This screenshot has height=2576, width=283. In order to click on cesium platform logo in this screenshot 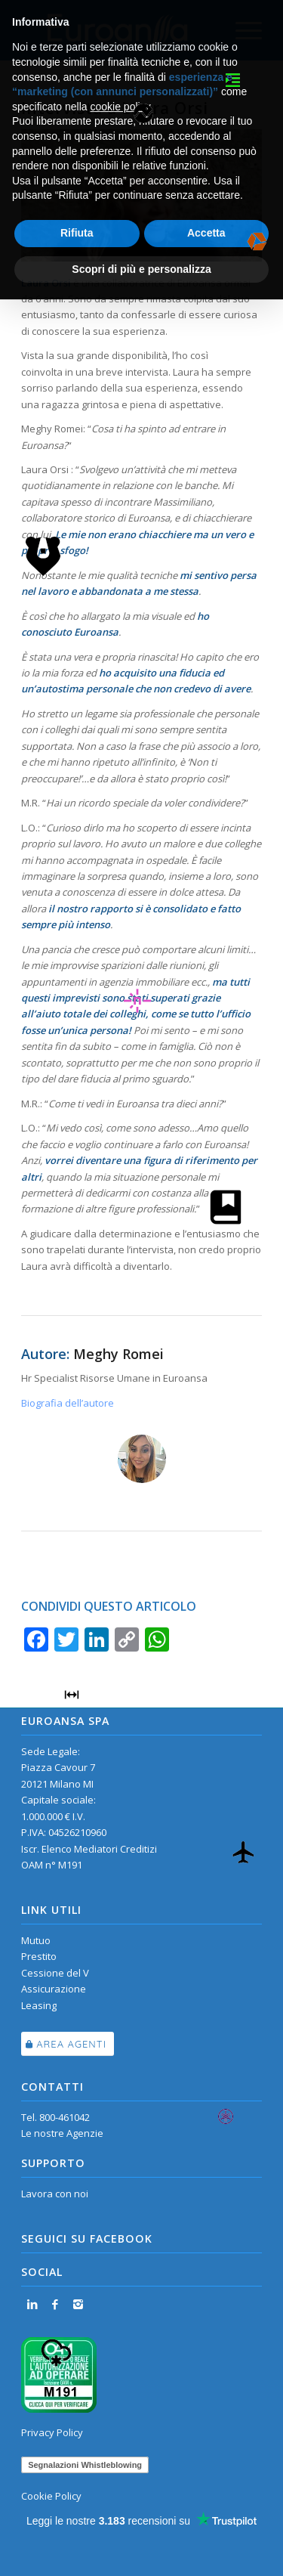, I will do `click(143, 113)`.